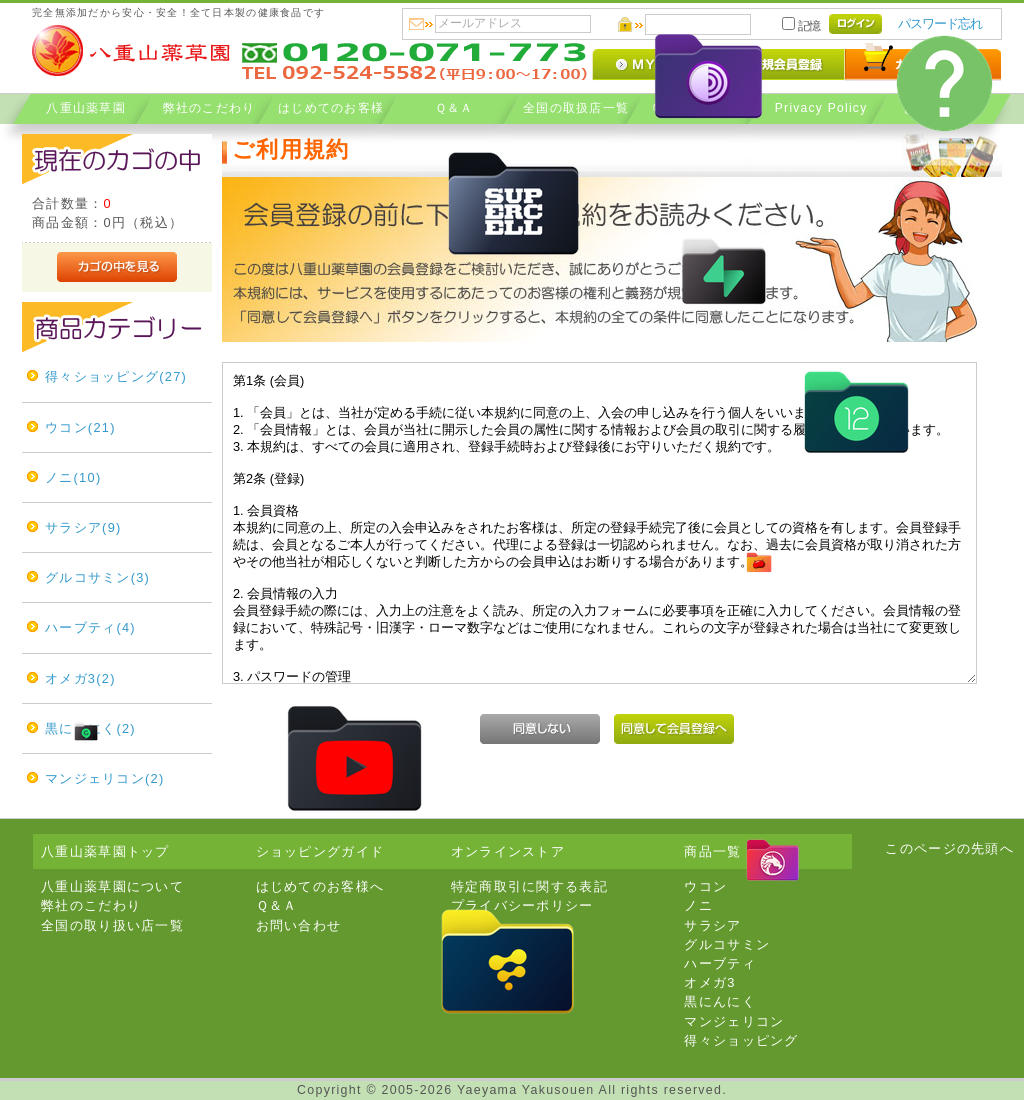 The height and width of the screenshot is (1100, 1024). What do you see at coordinates (708, 79) in the screenshot?
I see `folder containing tor browser files` at bounding box center [708, 79].